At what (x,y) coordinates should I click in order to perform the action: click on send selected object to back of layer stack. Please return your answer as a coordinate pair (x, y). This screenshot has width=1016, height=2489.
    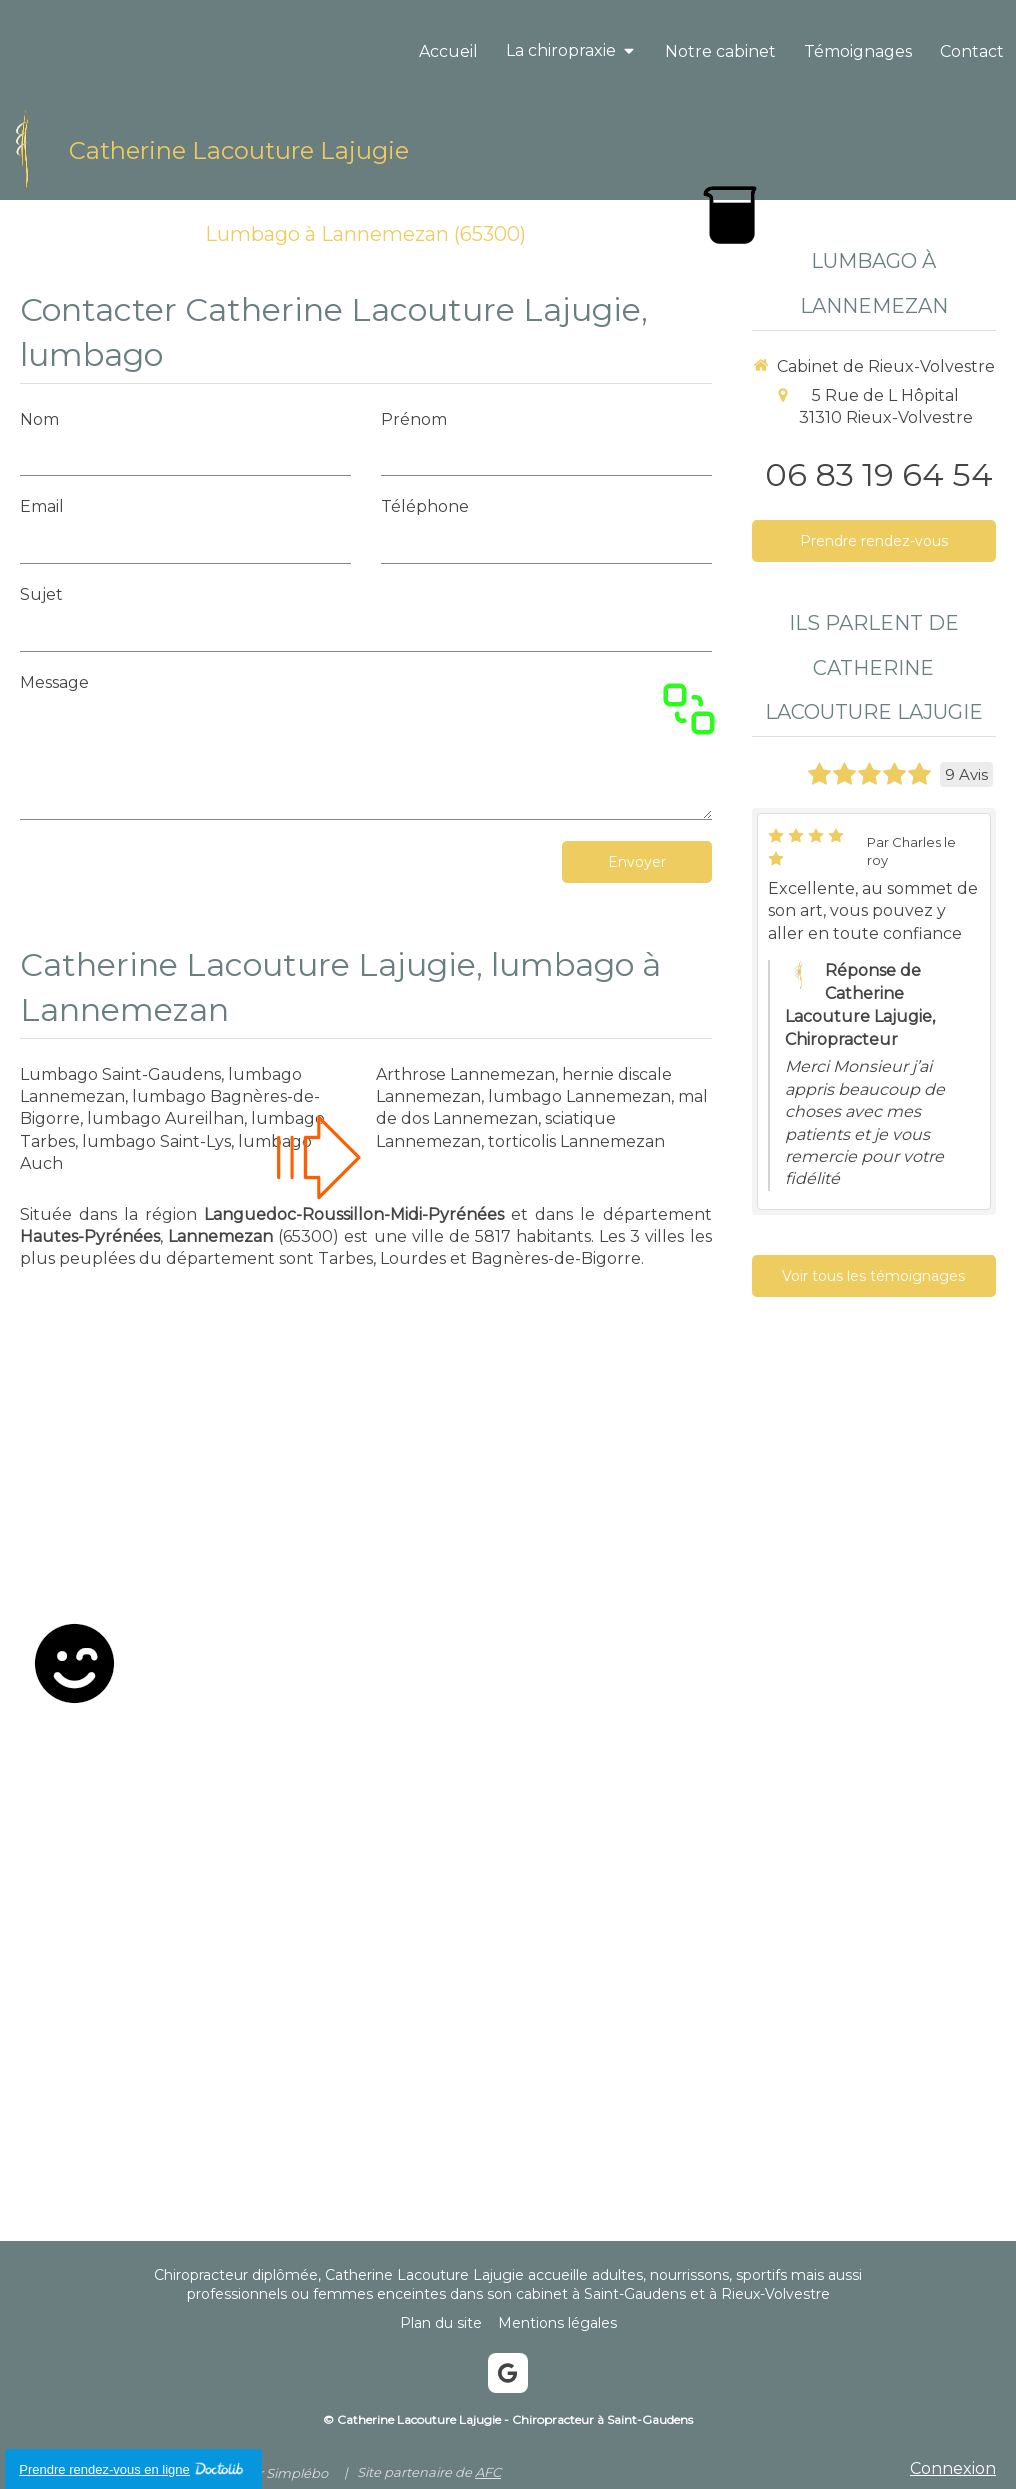
    Looking at the image, I should click on (689, 709).